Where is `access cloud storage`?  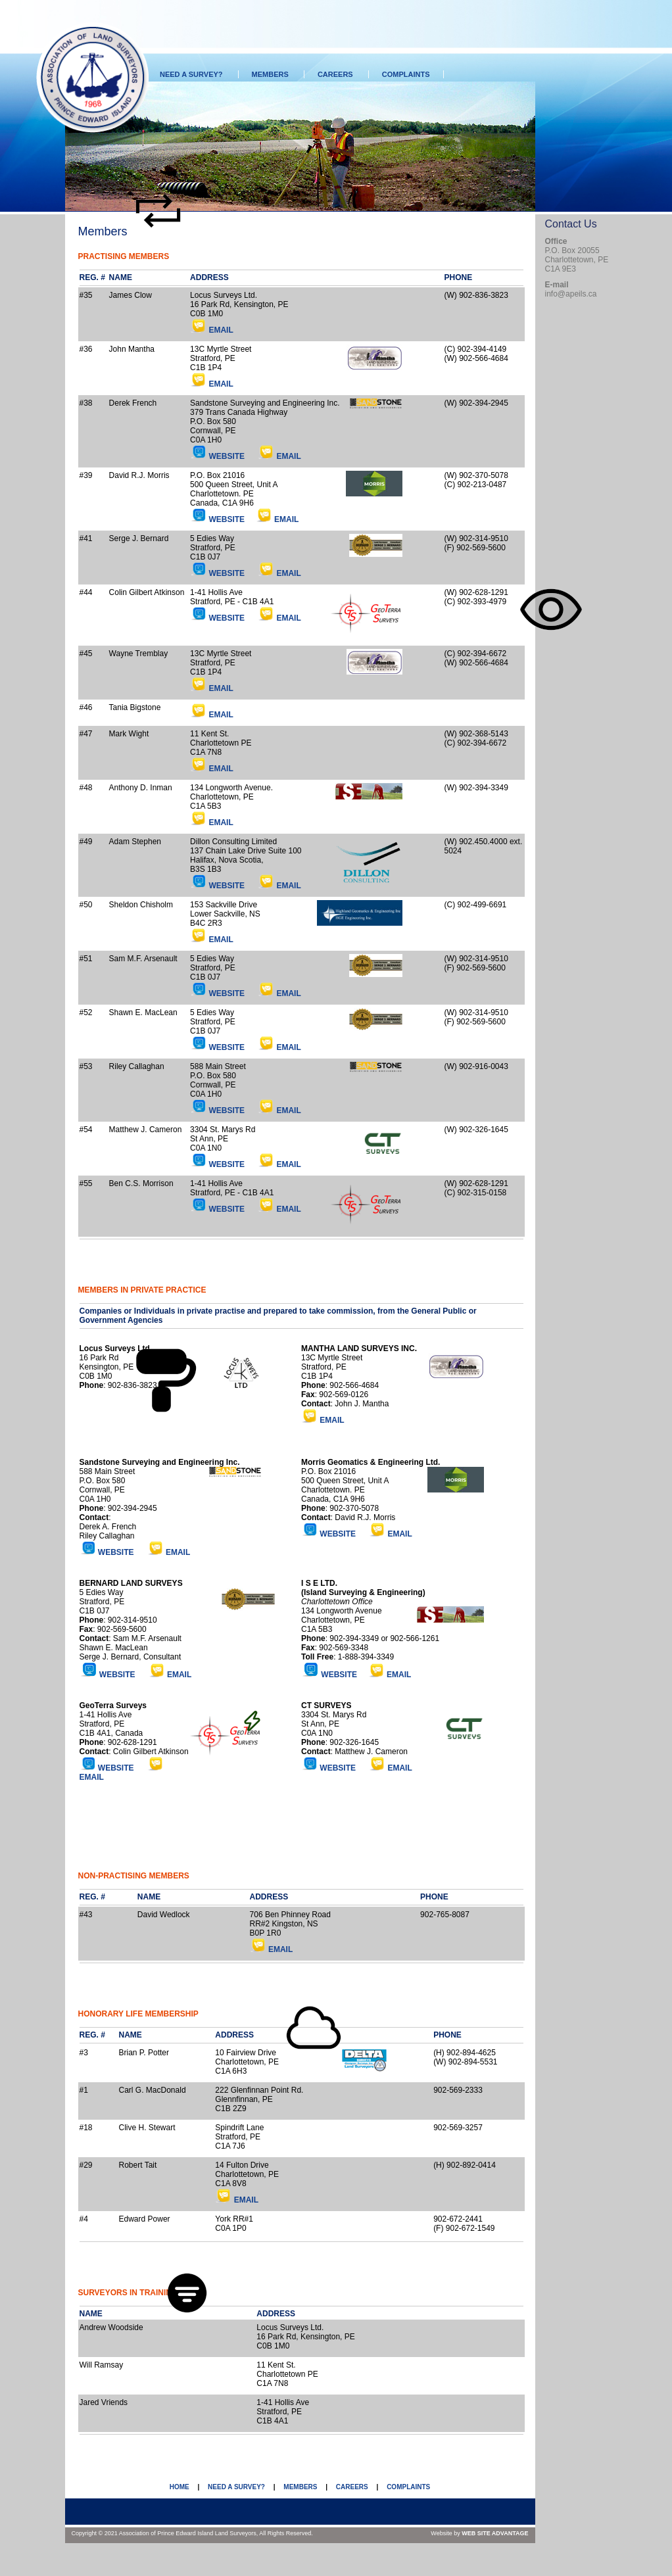 access cloud storage is located at coordinates (314, 2028).